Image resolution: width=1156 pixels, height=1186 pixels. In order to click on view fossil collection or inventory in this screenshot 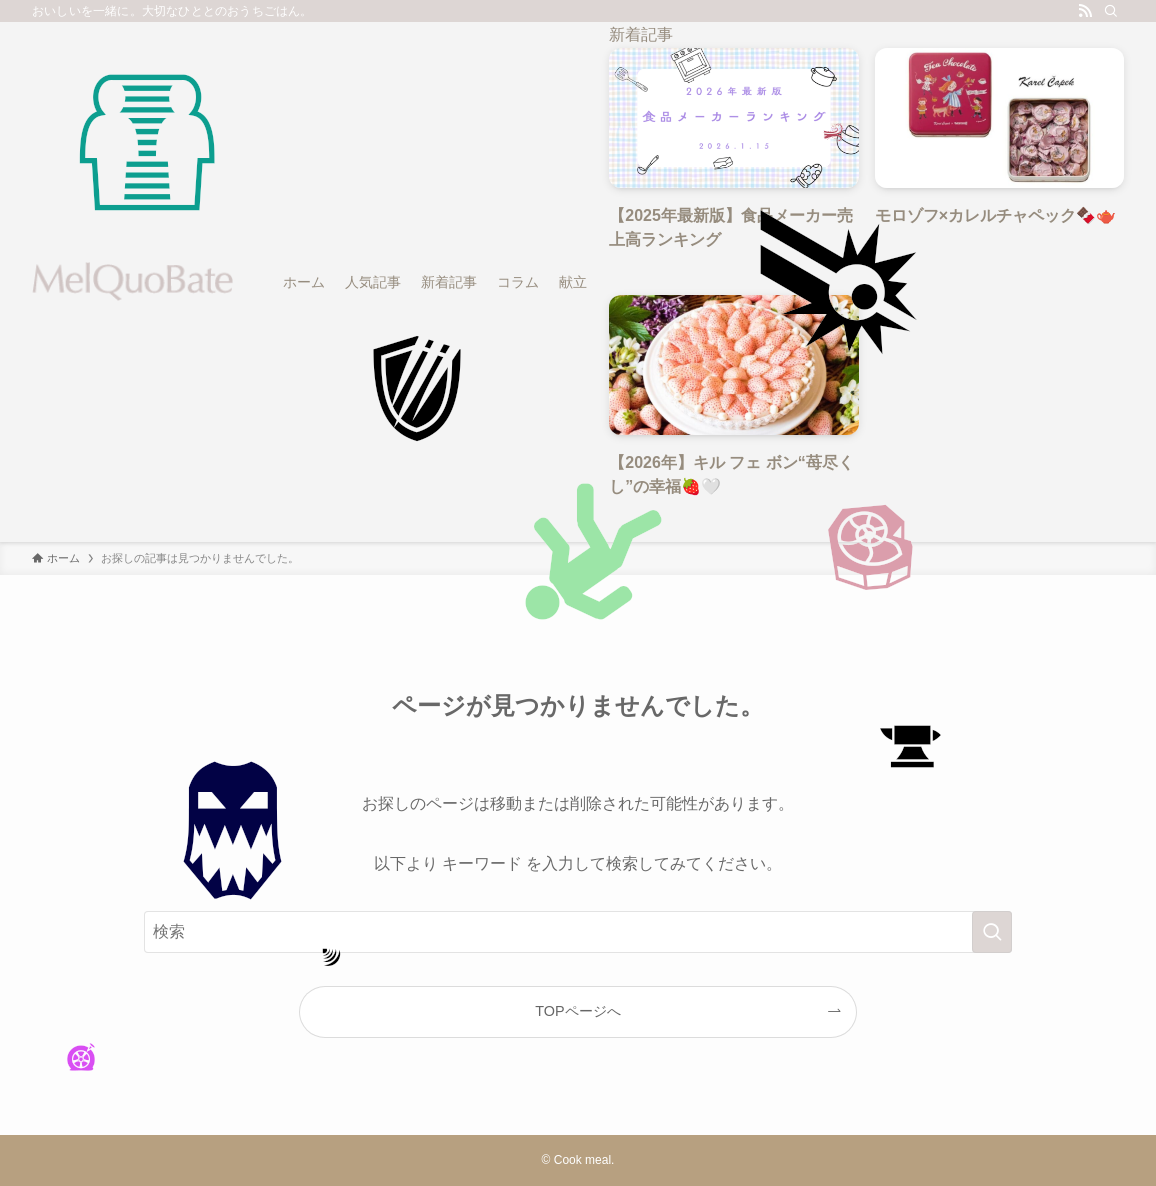, I will do `click(871, 547)`.